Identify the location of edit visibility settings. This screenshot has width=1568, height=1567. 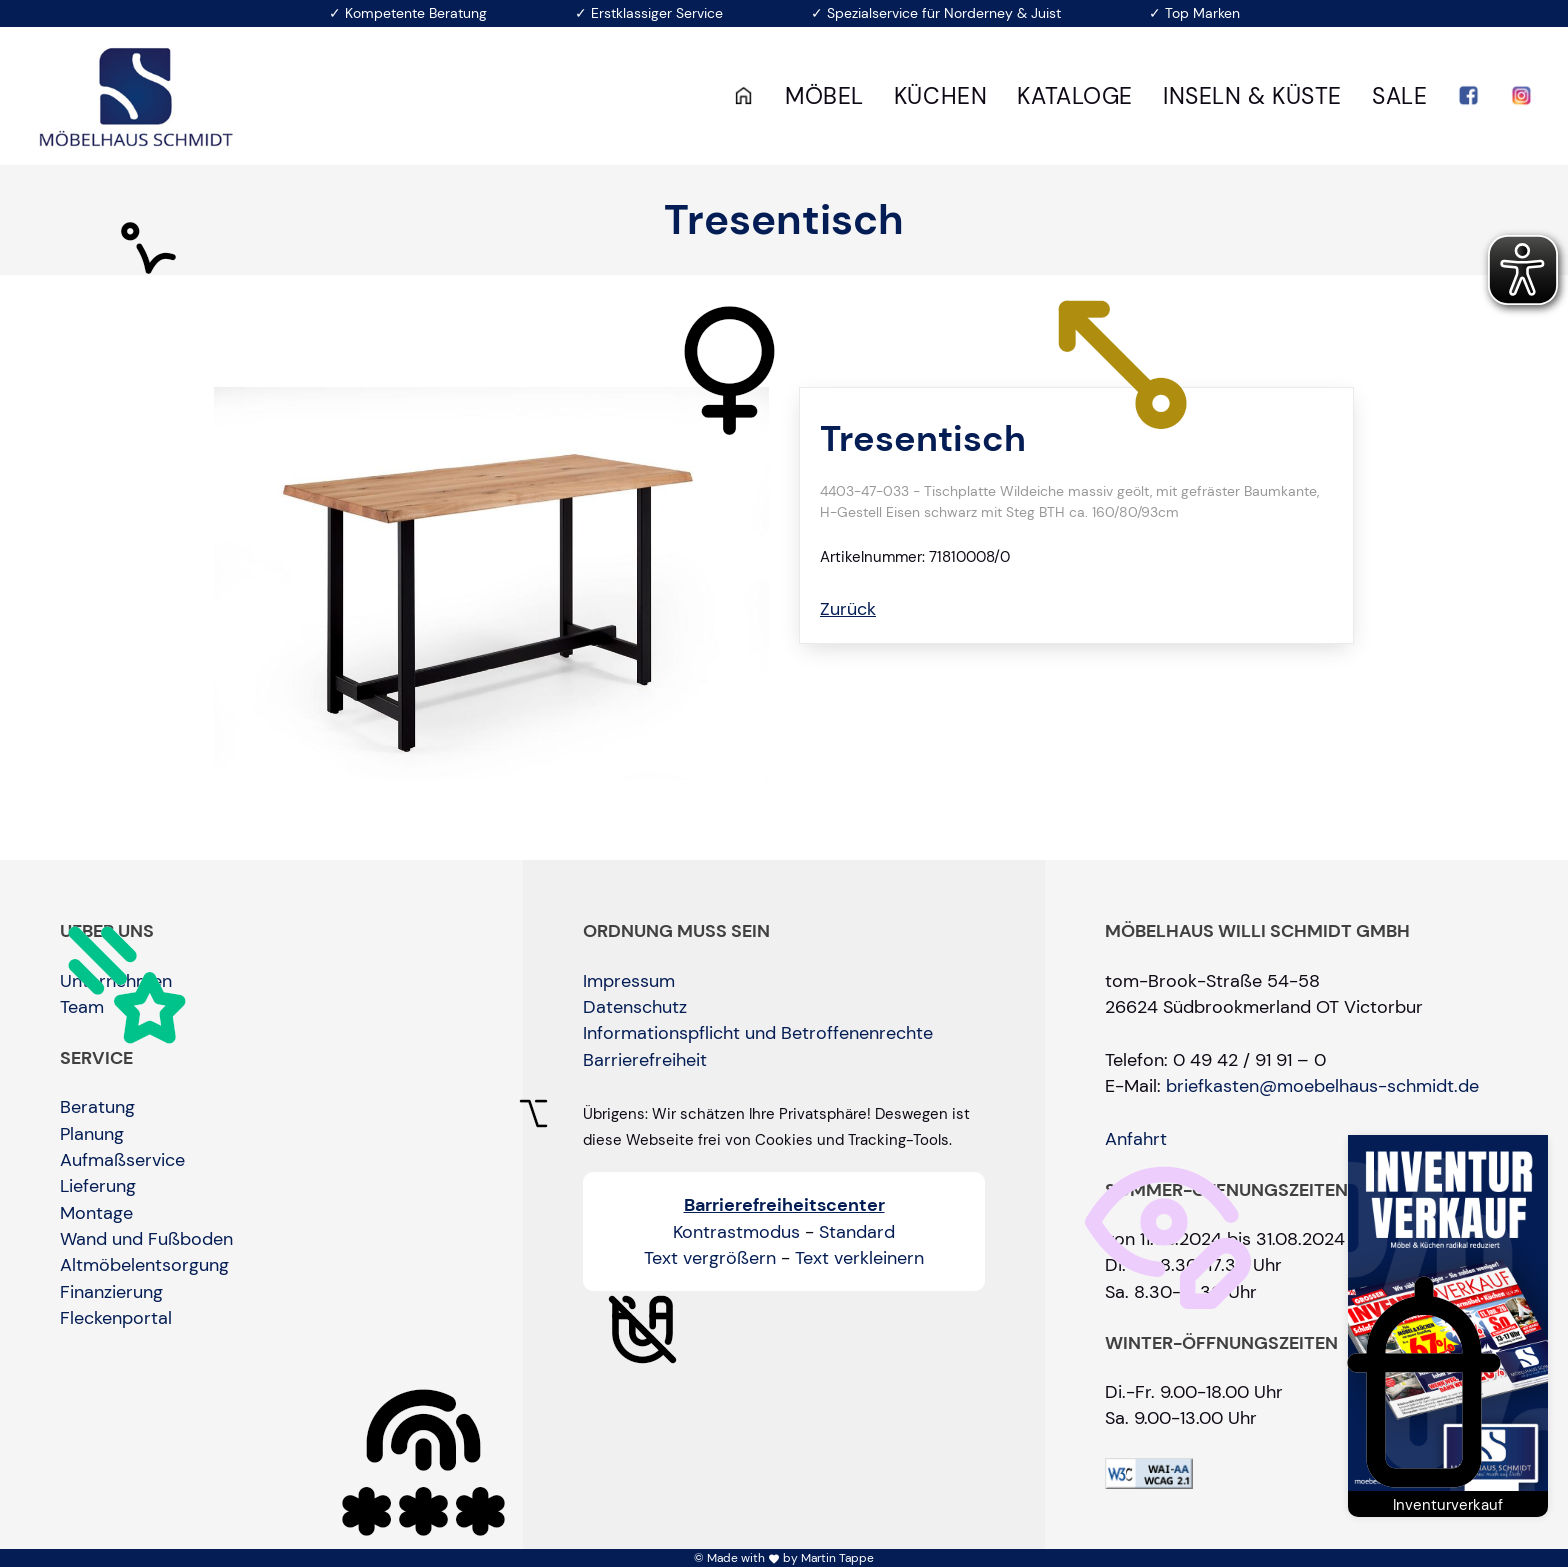
(1164, 1222).